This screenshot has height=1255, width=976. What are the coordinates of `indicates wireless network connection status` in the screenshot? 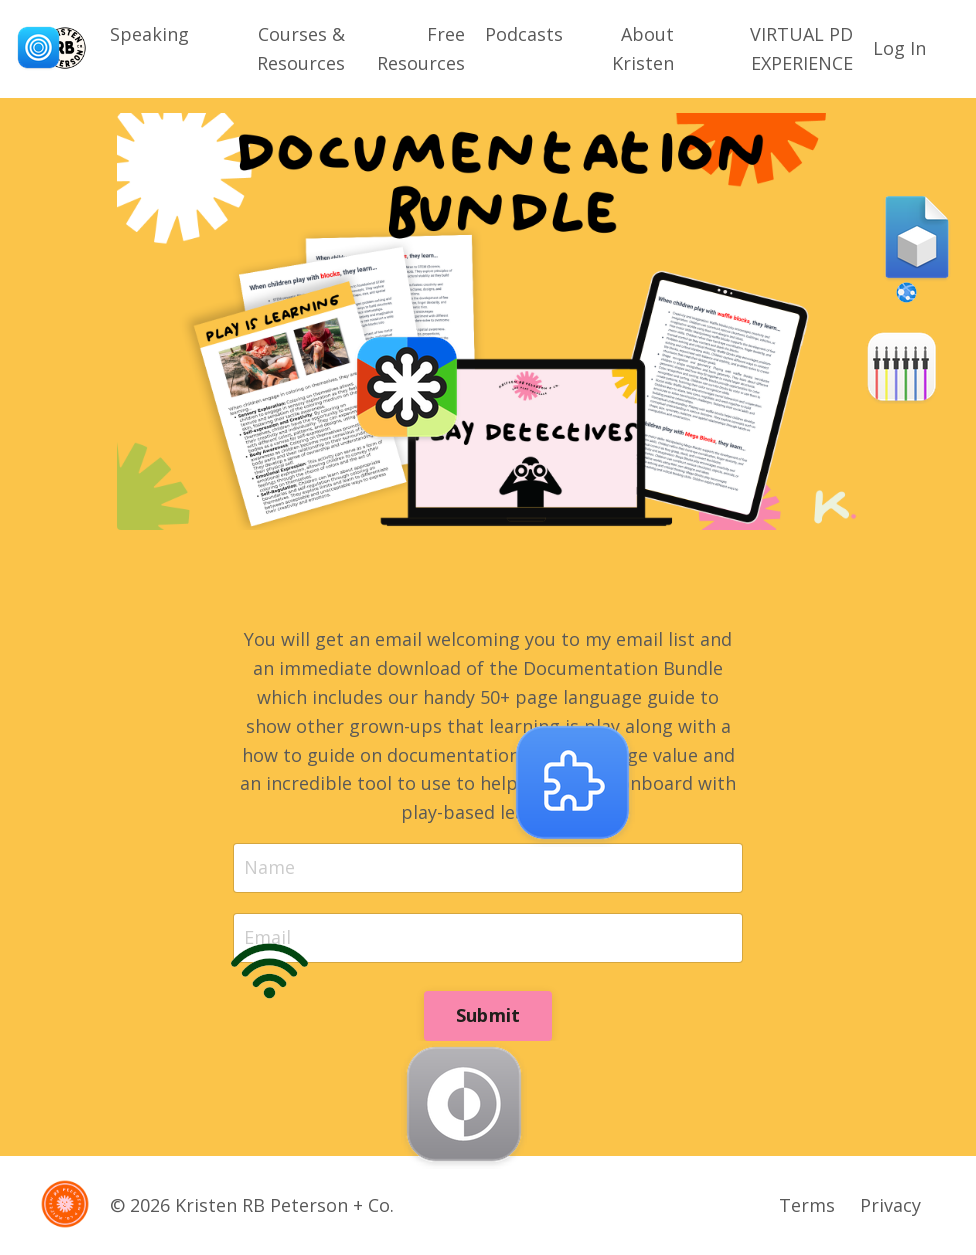 It's located at (269, 969).